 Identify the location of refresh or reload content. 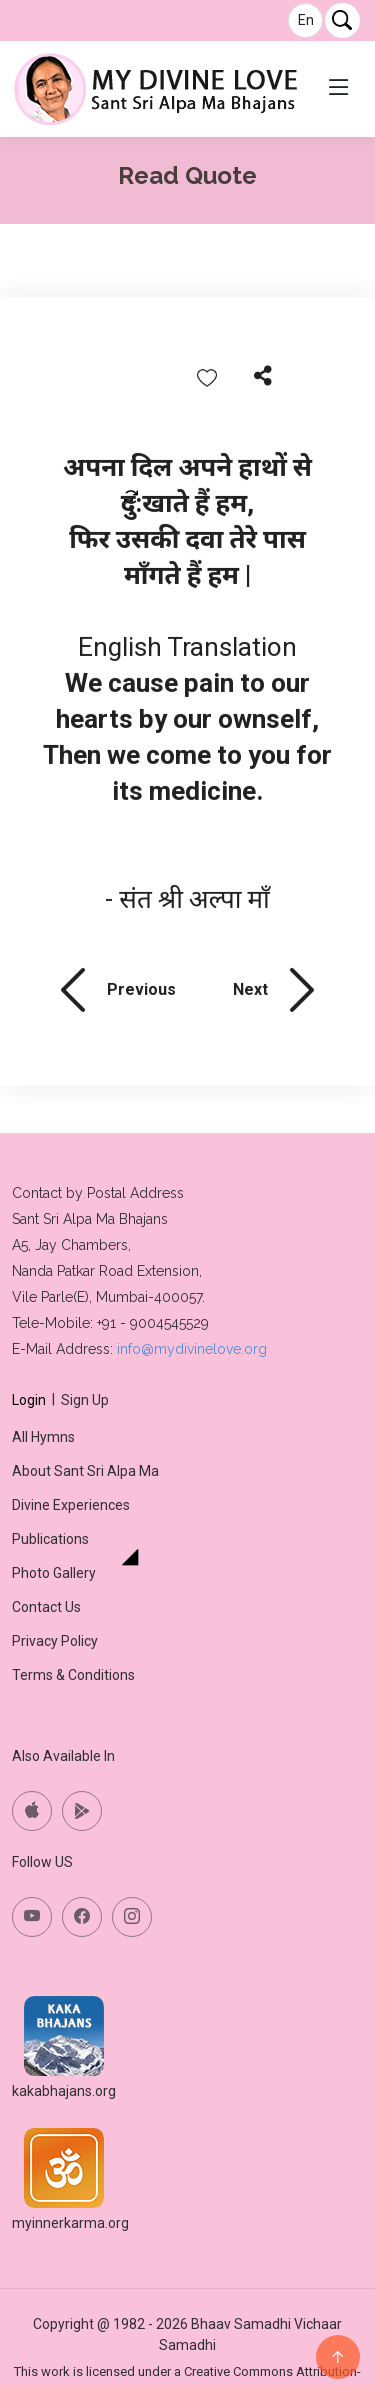
(131, 497).